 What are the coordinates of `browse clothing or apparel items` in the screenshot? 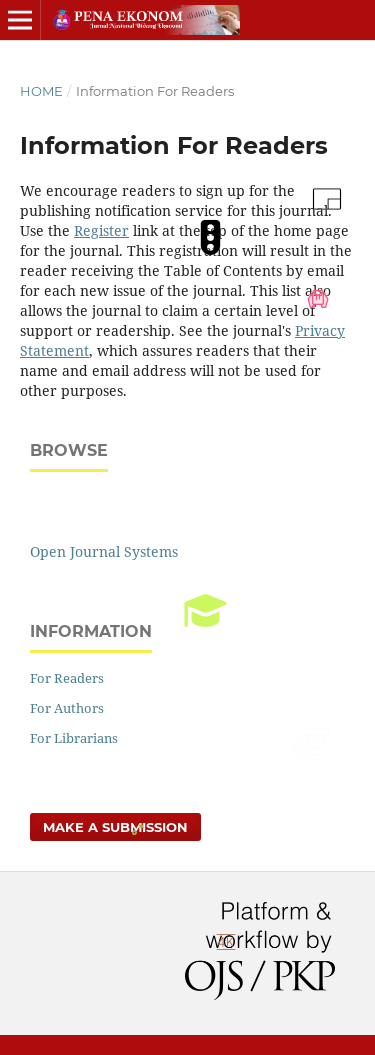 It's located at (318, 299).